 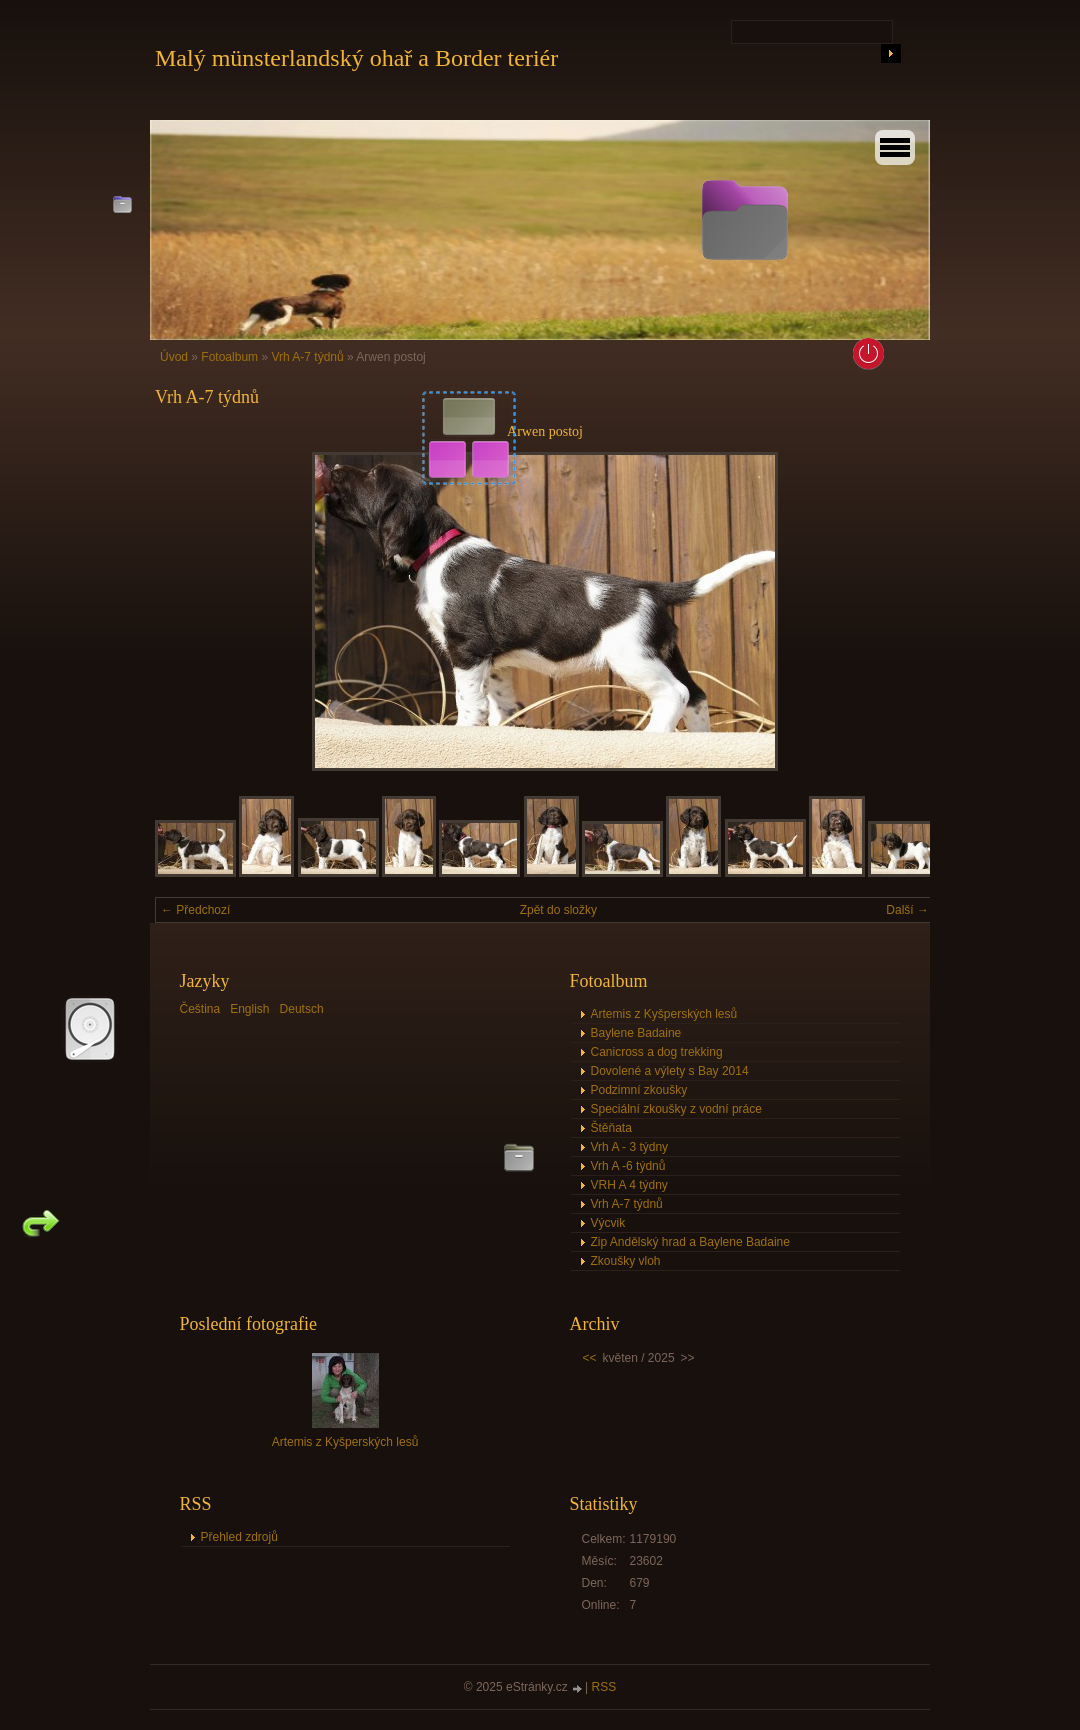 What do you see at coordinates (90, 1029) in the screenshot?
I see `open disk utility application` at bounding box center [90, 1029].